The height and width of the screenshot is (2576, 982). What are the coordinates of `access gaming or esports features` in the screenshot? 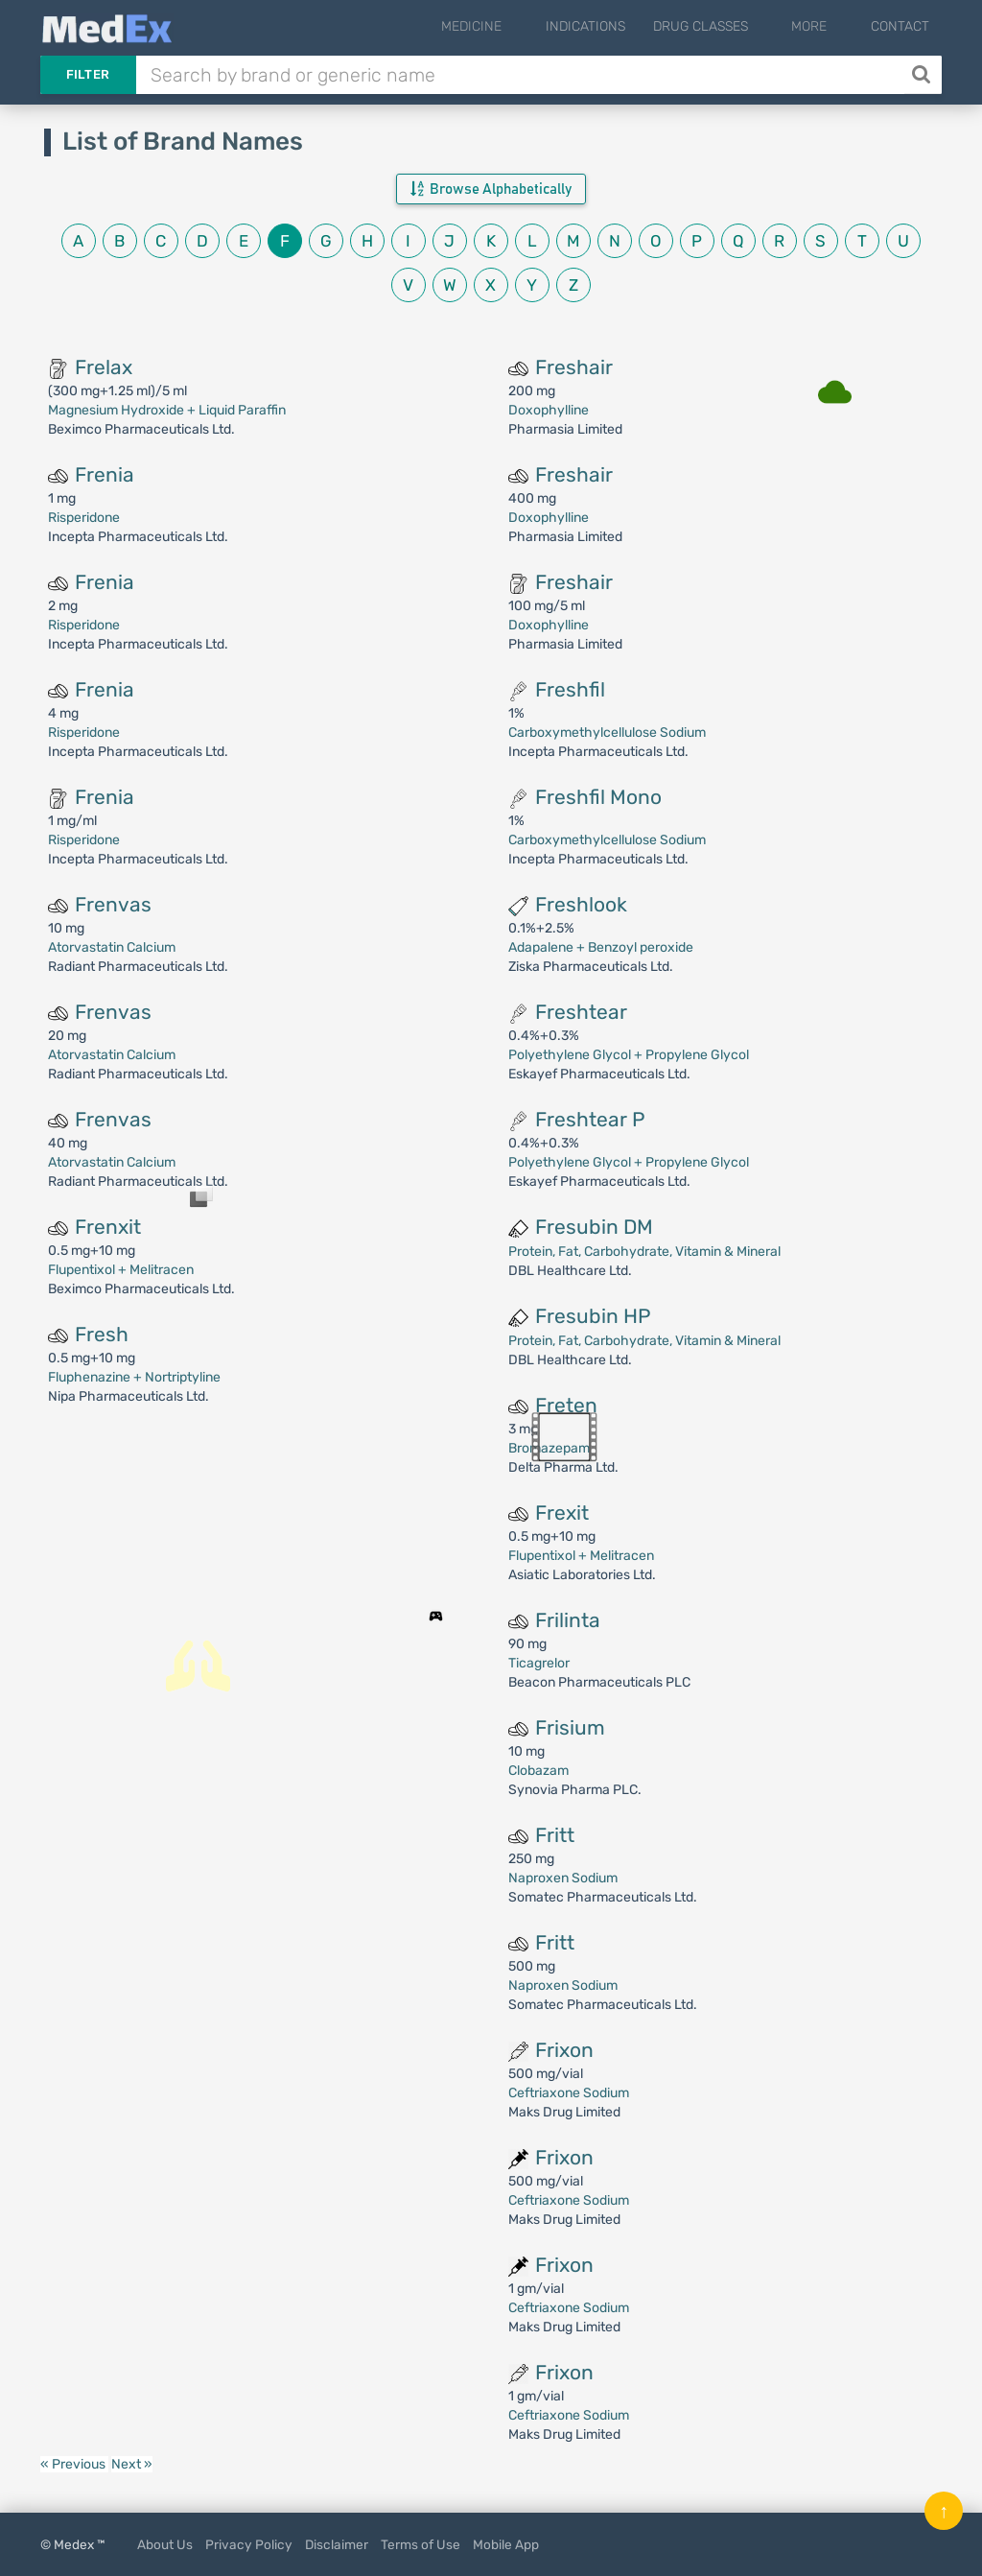 It's located at (435, 1616).